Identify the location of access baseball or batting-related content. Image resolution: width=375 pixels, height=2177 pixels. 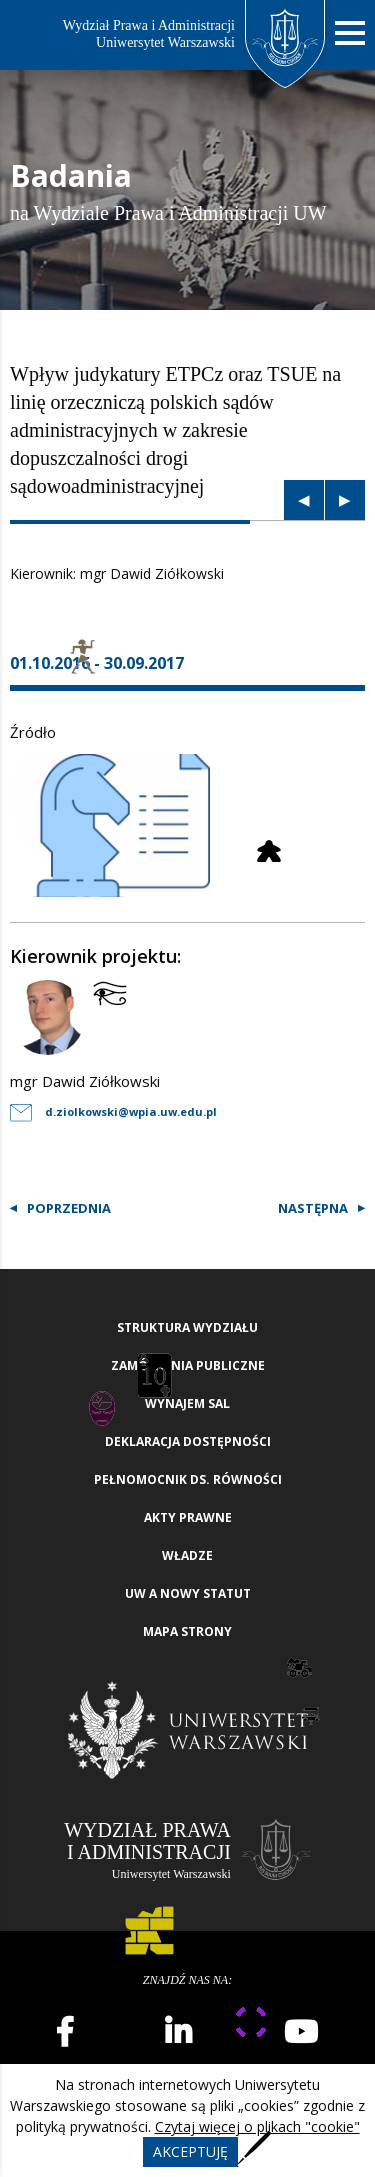
(252, 2149).